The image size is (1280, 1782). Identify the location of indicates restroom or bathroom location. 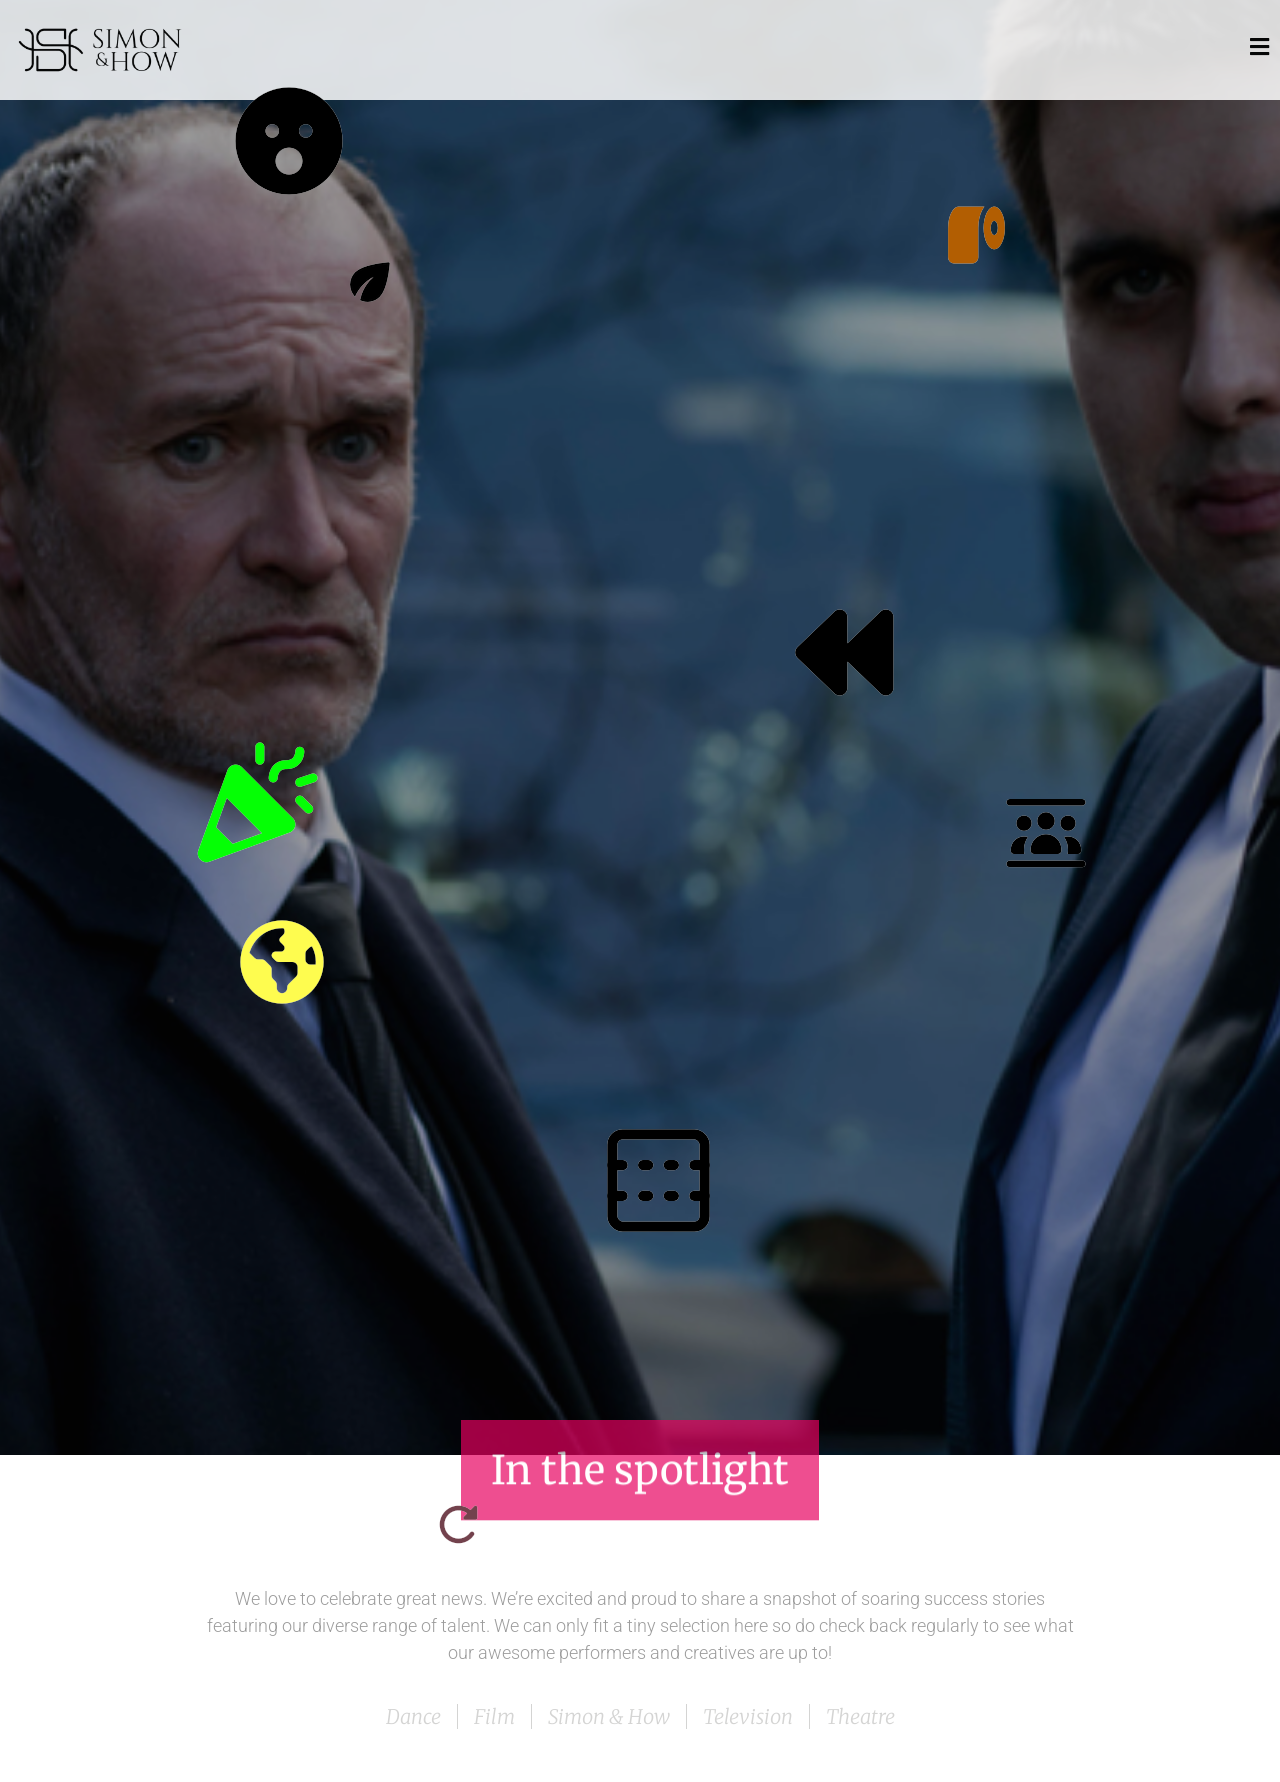
(976, 231).